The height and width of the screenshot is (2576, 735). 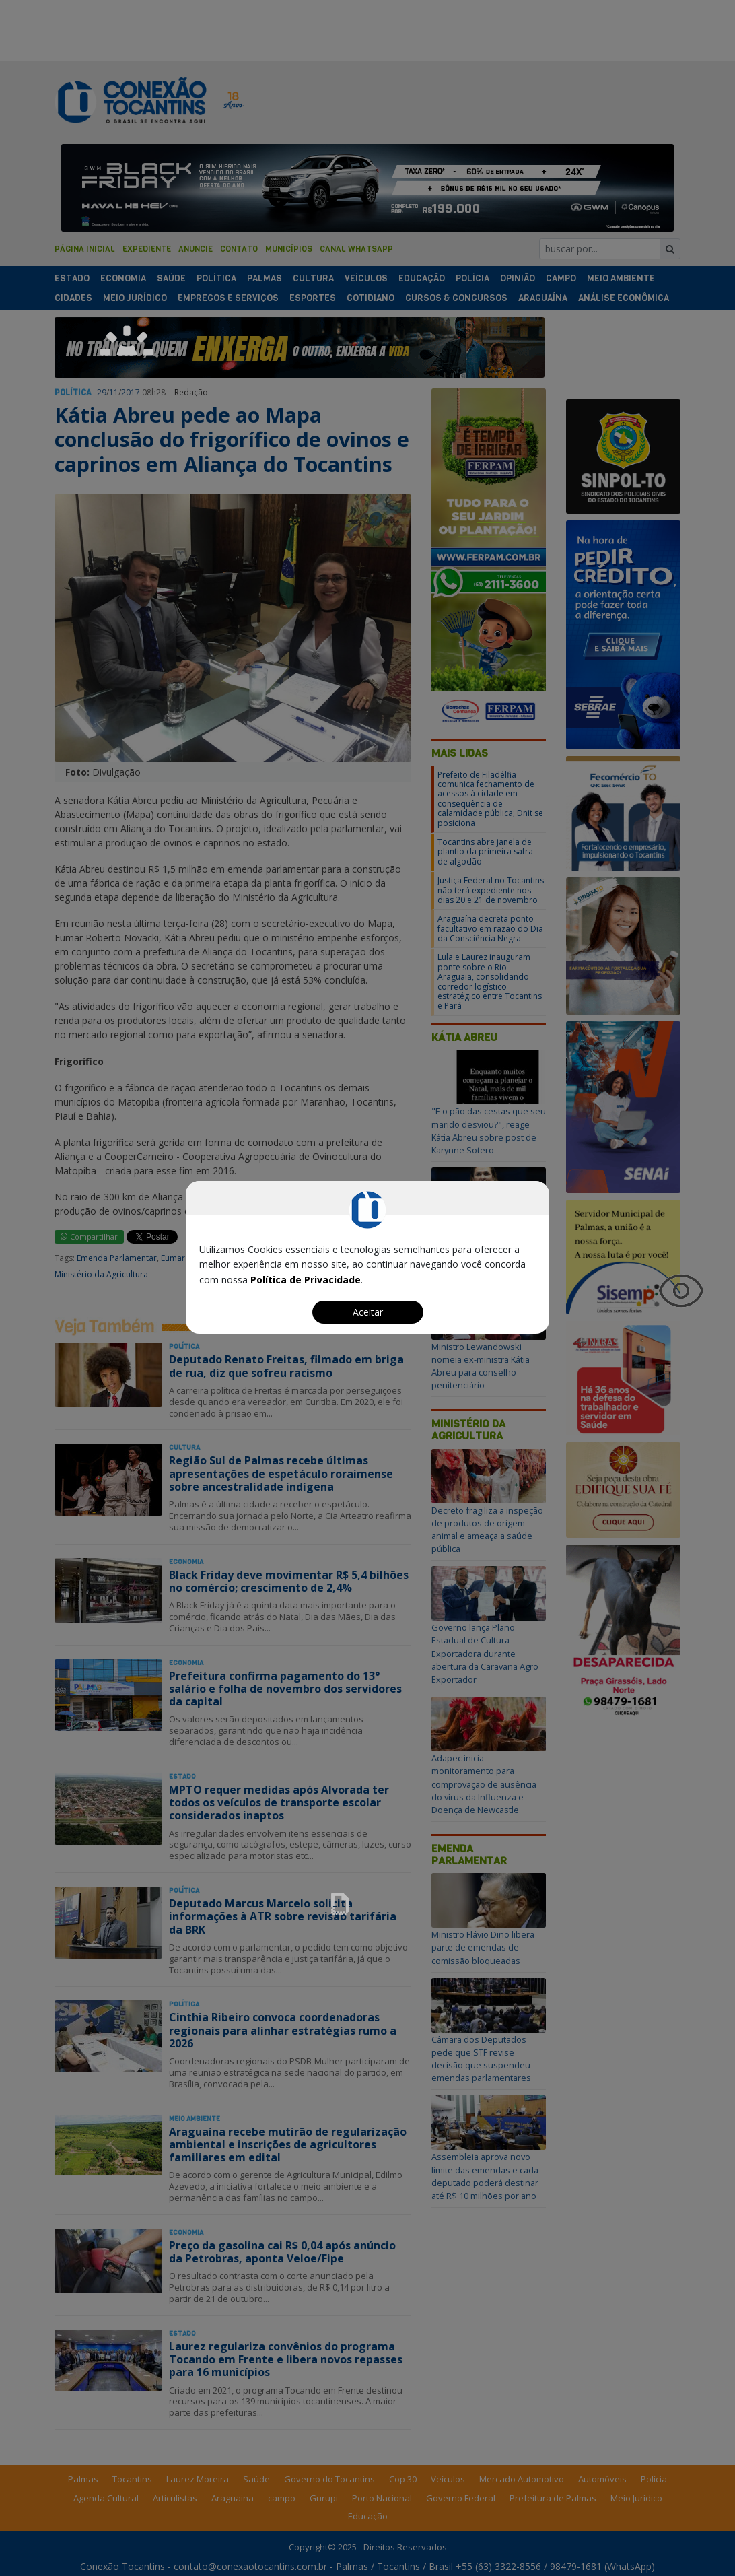 What do you see at coordinates (340, 1903) in the screenshot?
I see `access your templates folder` at bounding box center [340, 1903].